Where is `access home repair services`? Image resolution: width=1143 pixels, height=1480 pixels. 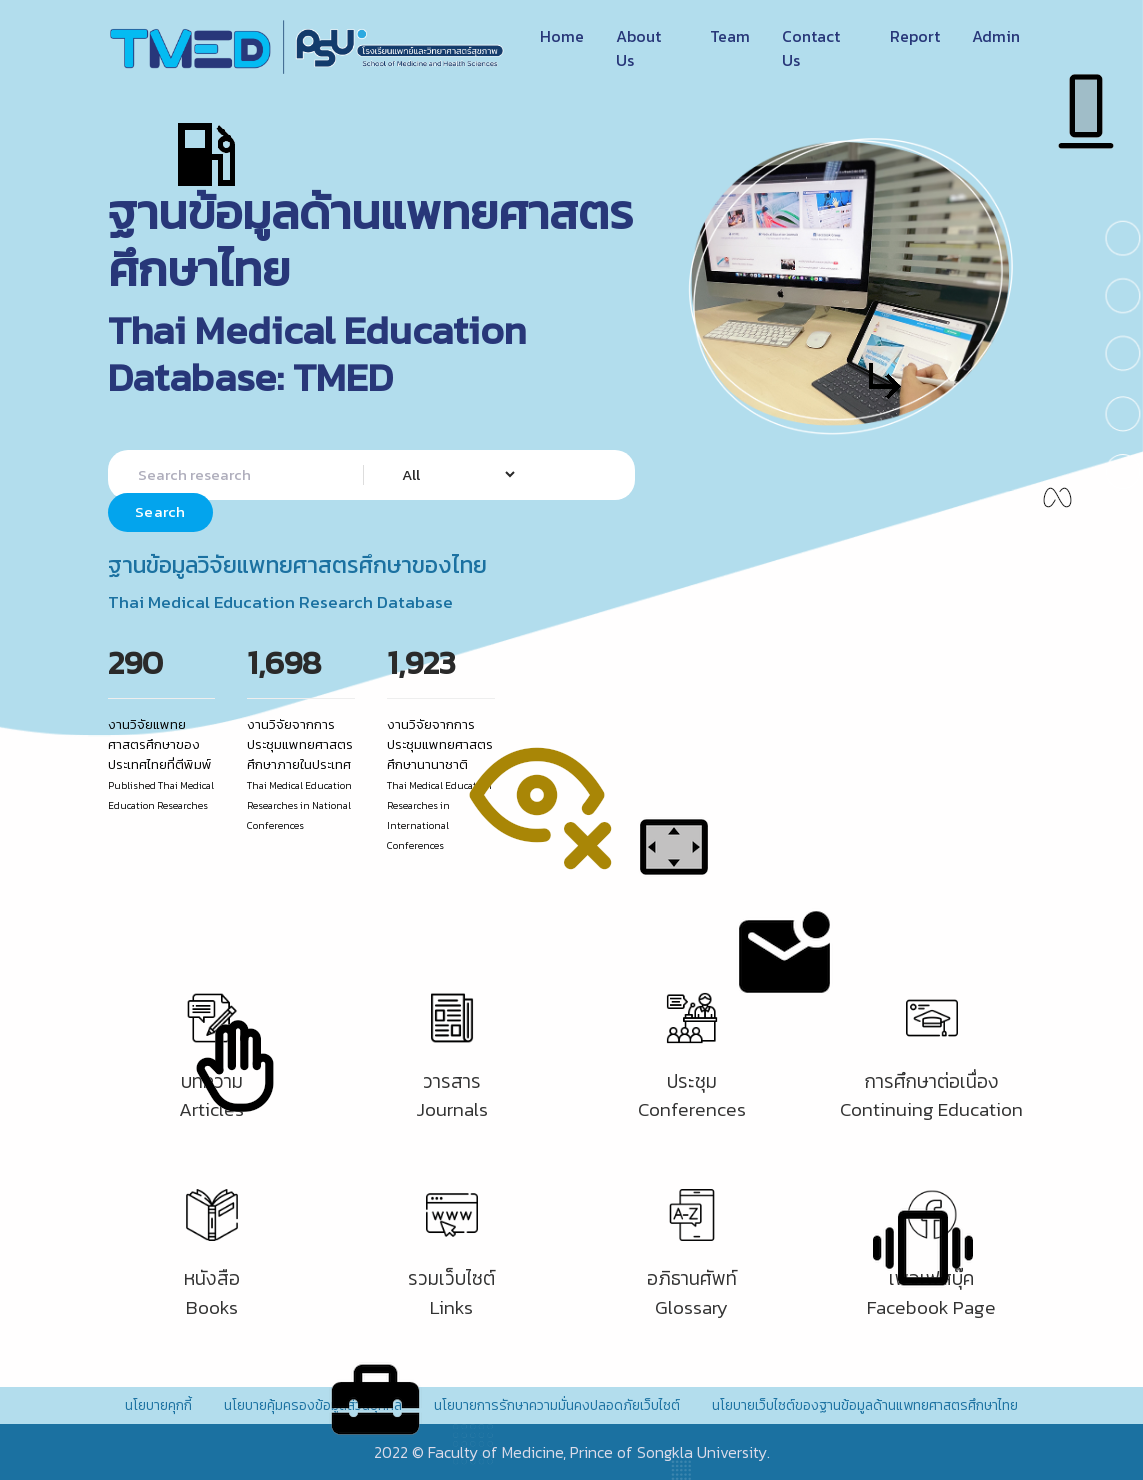 access home repair services is located at coordinates (375, 1399).